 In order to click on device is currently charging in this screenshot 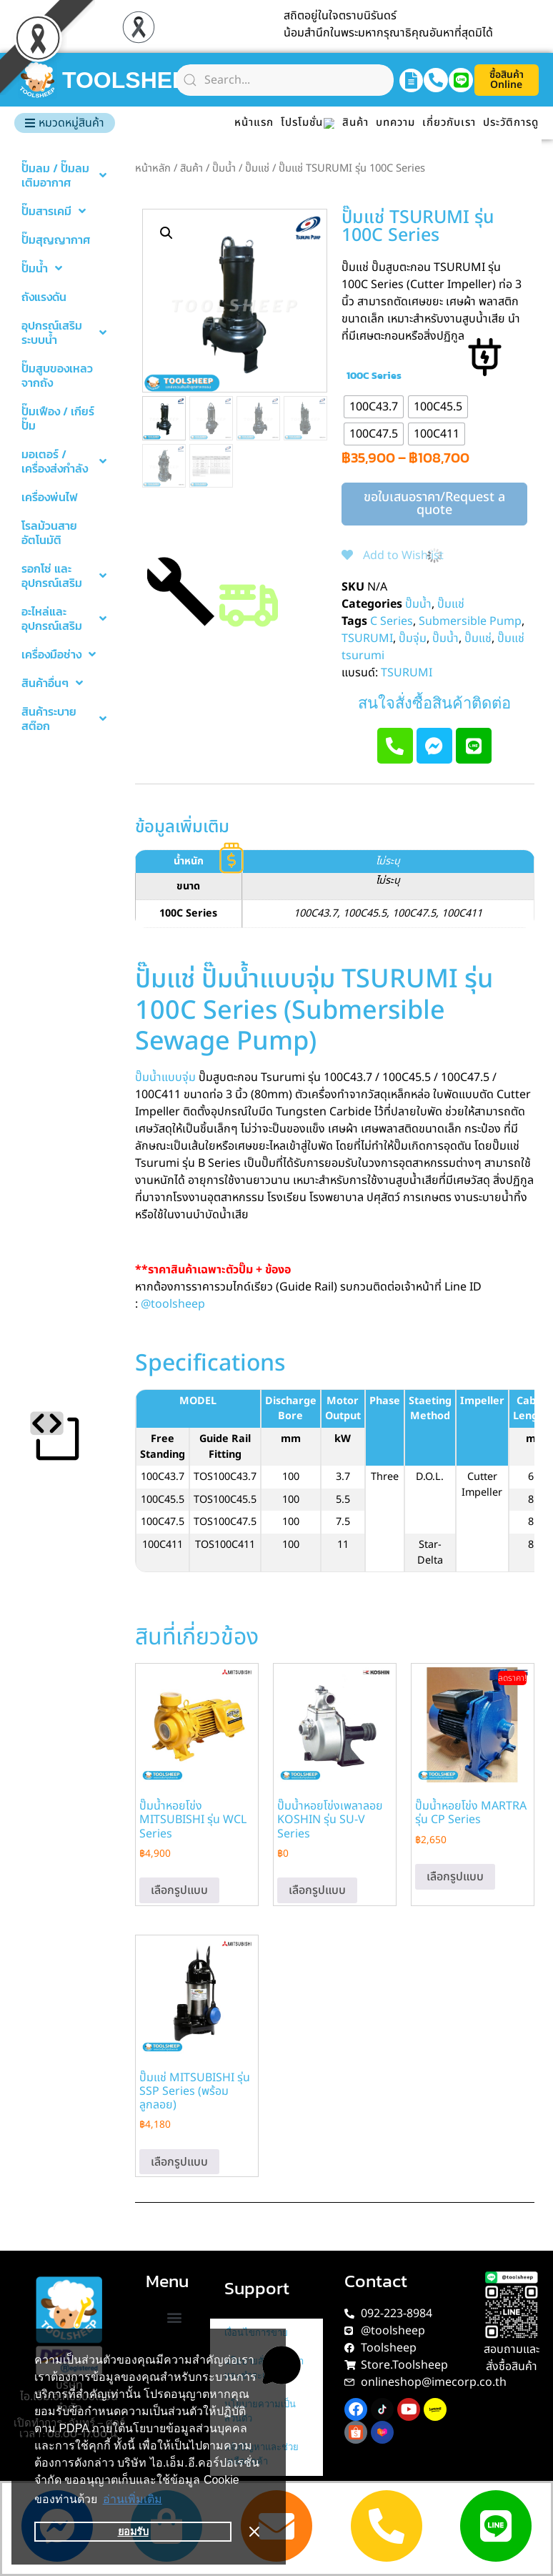, I will do `click(484, 357)`.